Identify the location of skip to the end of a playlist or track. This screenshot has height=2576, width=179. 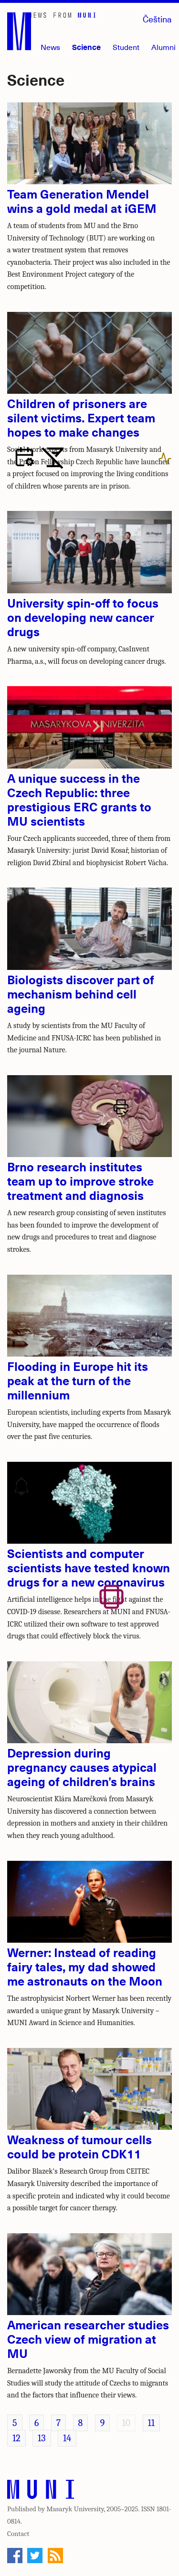
(98, 726).